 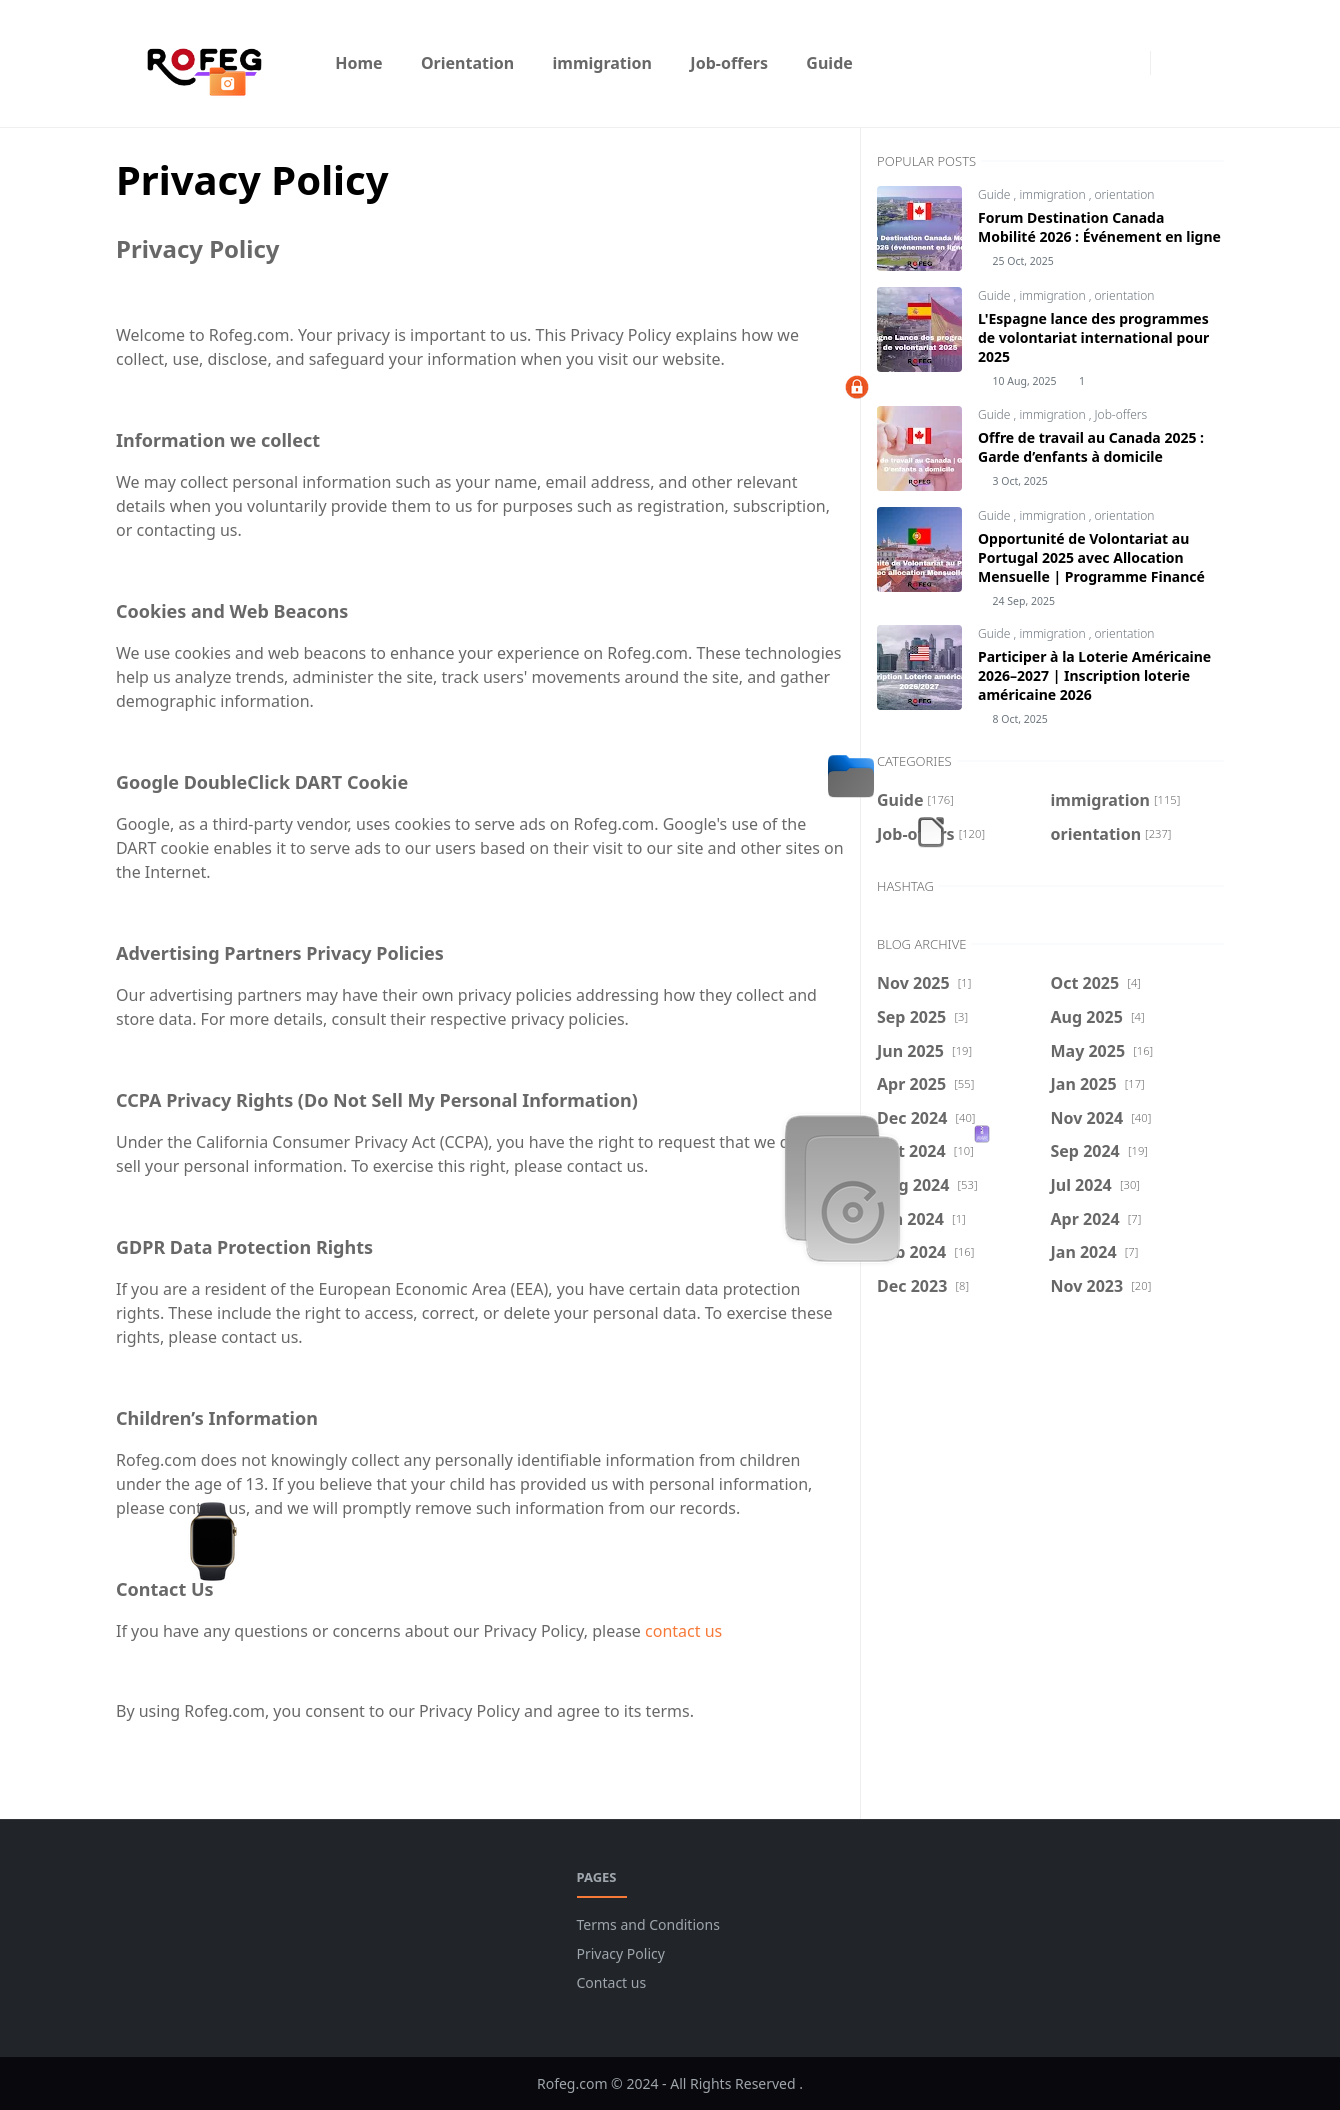 What do you see at coordinates (227, 82) in the screenshot?
I see `open 4K Stogram downloads folder` at bounding box center [227, 82].